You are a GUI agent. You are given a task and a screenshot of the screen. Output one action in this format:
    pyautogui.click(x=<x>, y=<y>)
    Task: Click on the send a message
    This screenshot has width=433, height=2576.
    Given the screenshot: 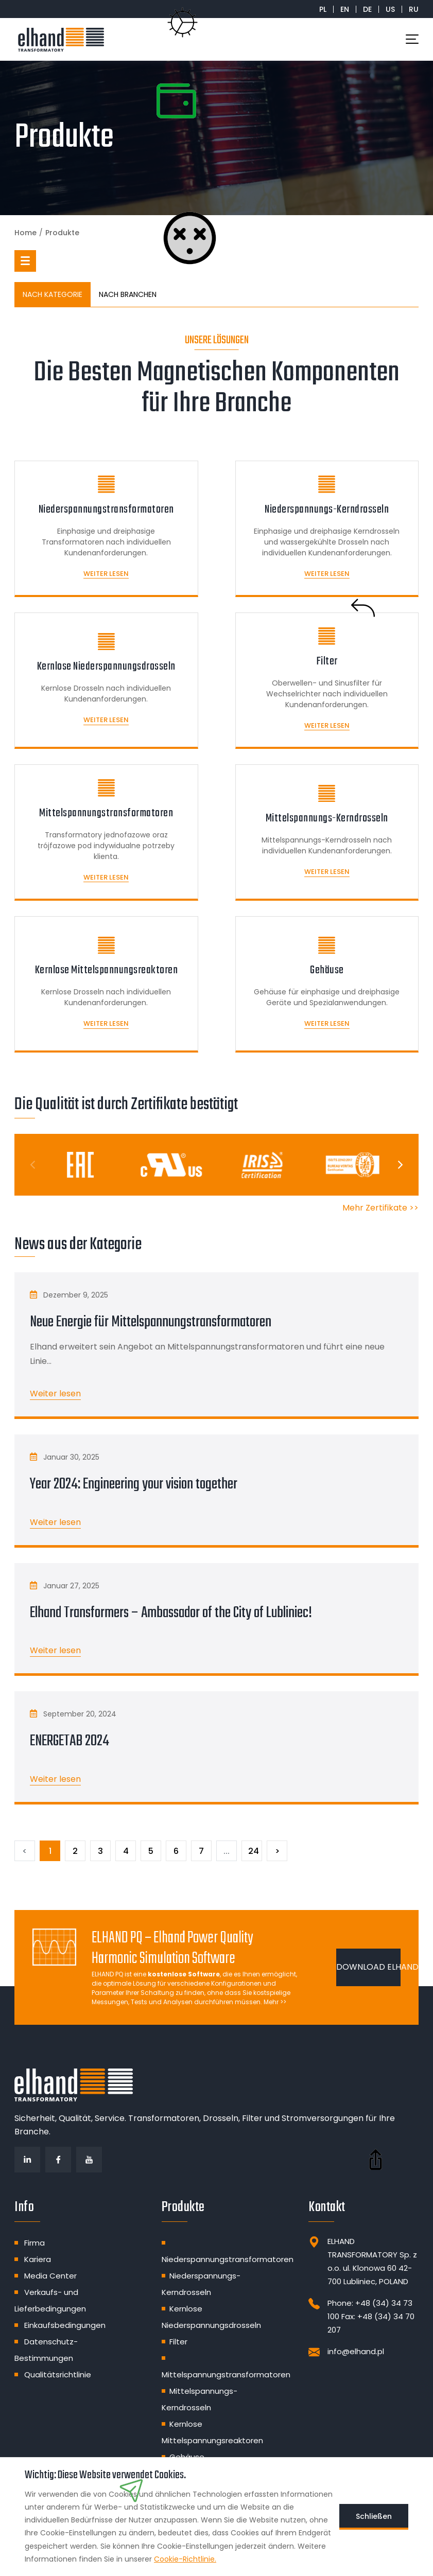 What is the action you would take?
    pyautogui.click(x=132, y=2490)
    